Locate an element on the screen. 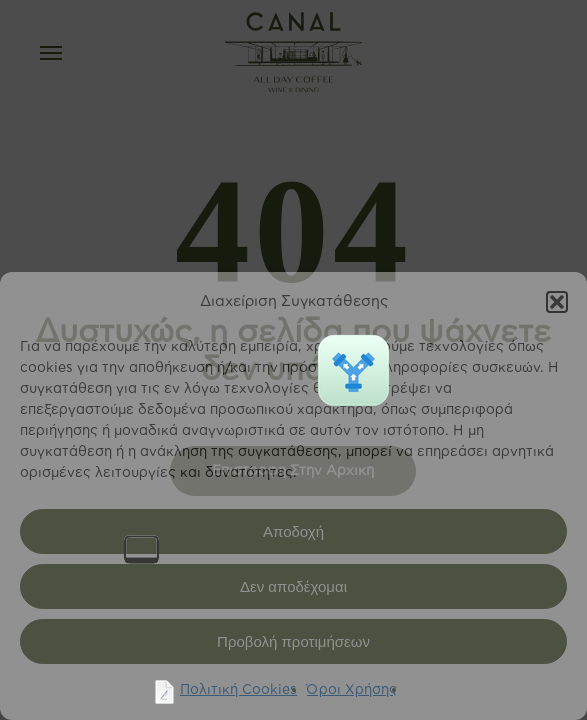 The image size is (587, 720). open junction app for choosing which app opens links is located at coordinates (353, 370).